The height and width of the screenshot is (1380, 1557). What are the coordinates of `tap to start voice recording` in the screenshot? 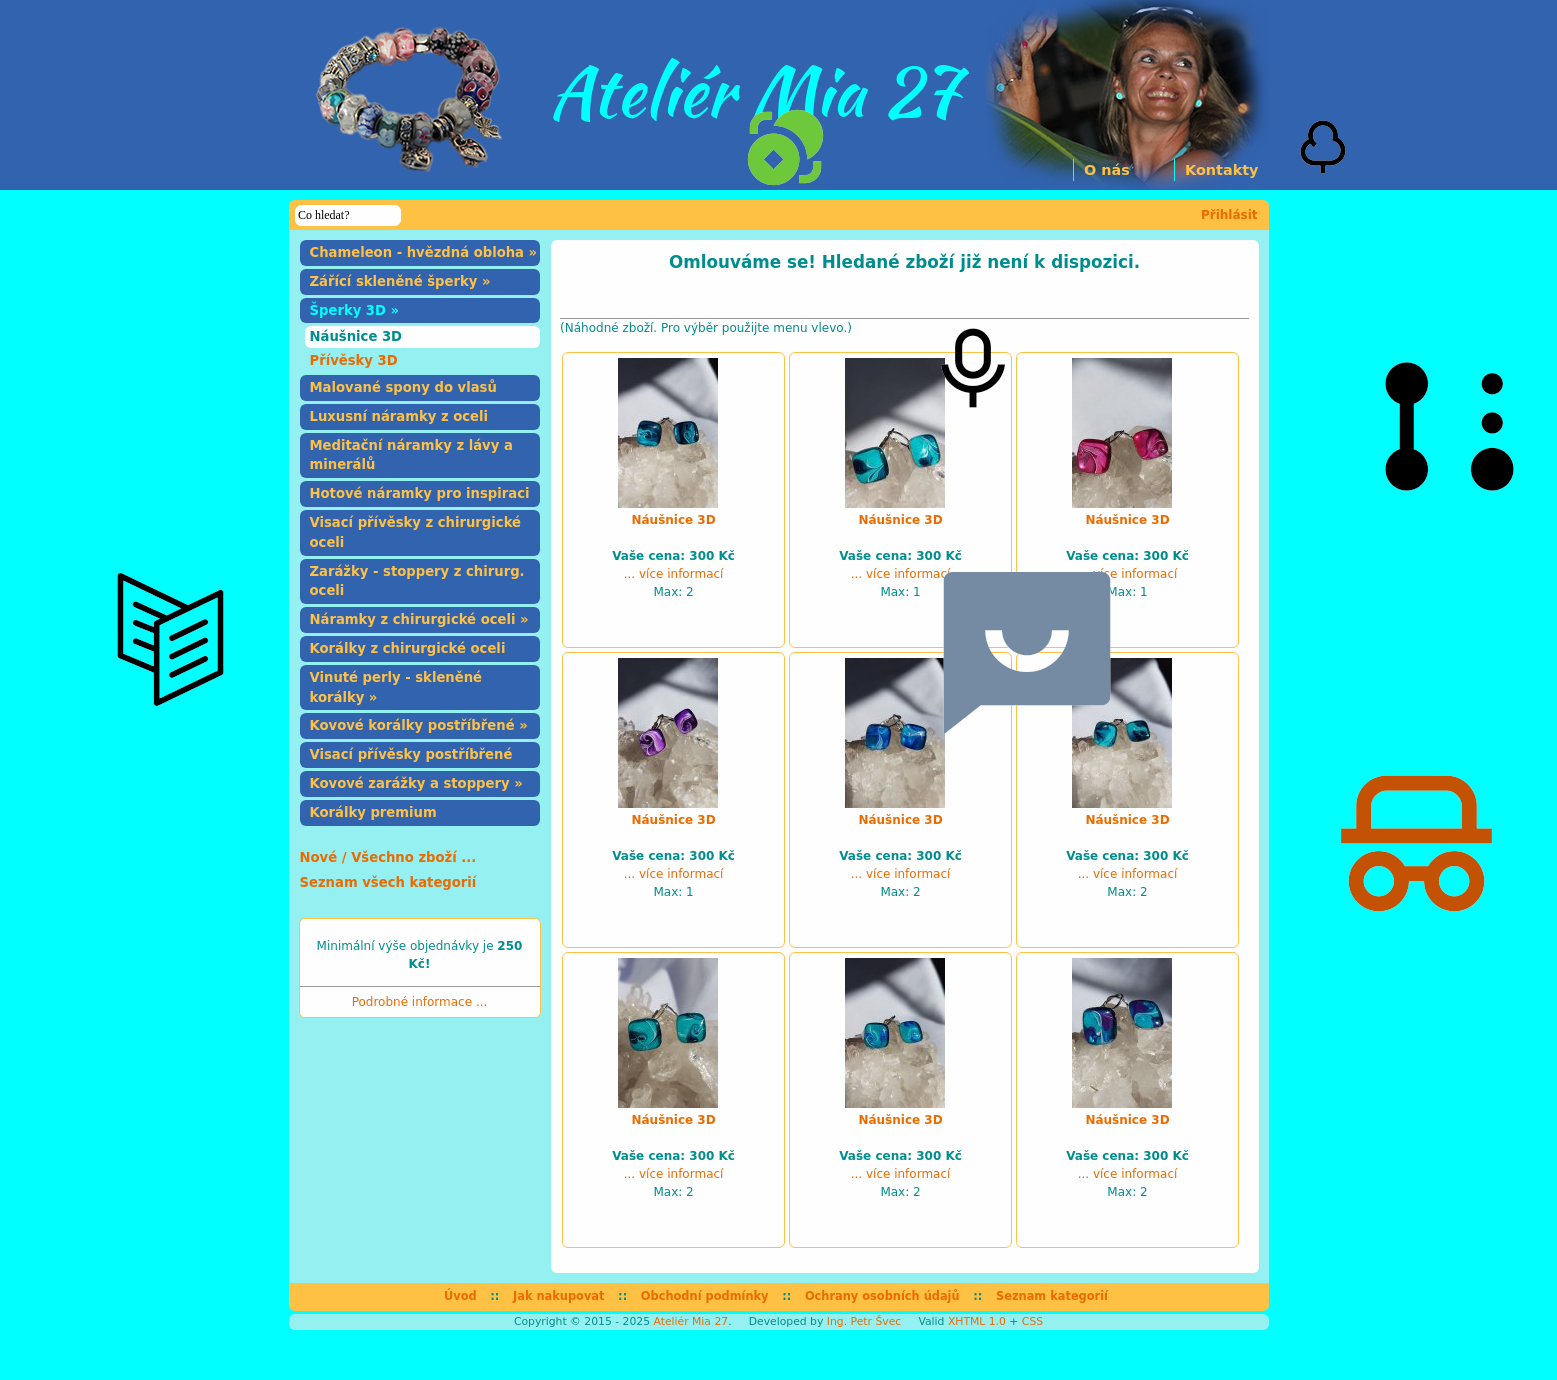 It's located at (973, 368).